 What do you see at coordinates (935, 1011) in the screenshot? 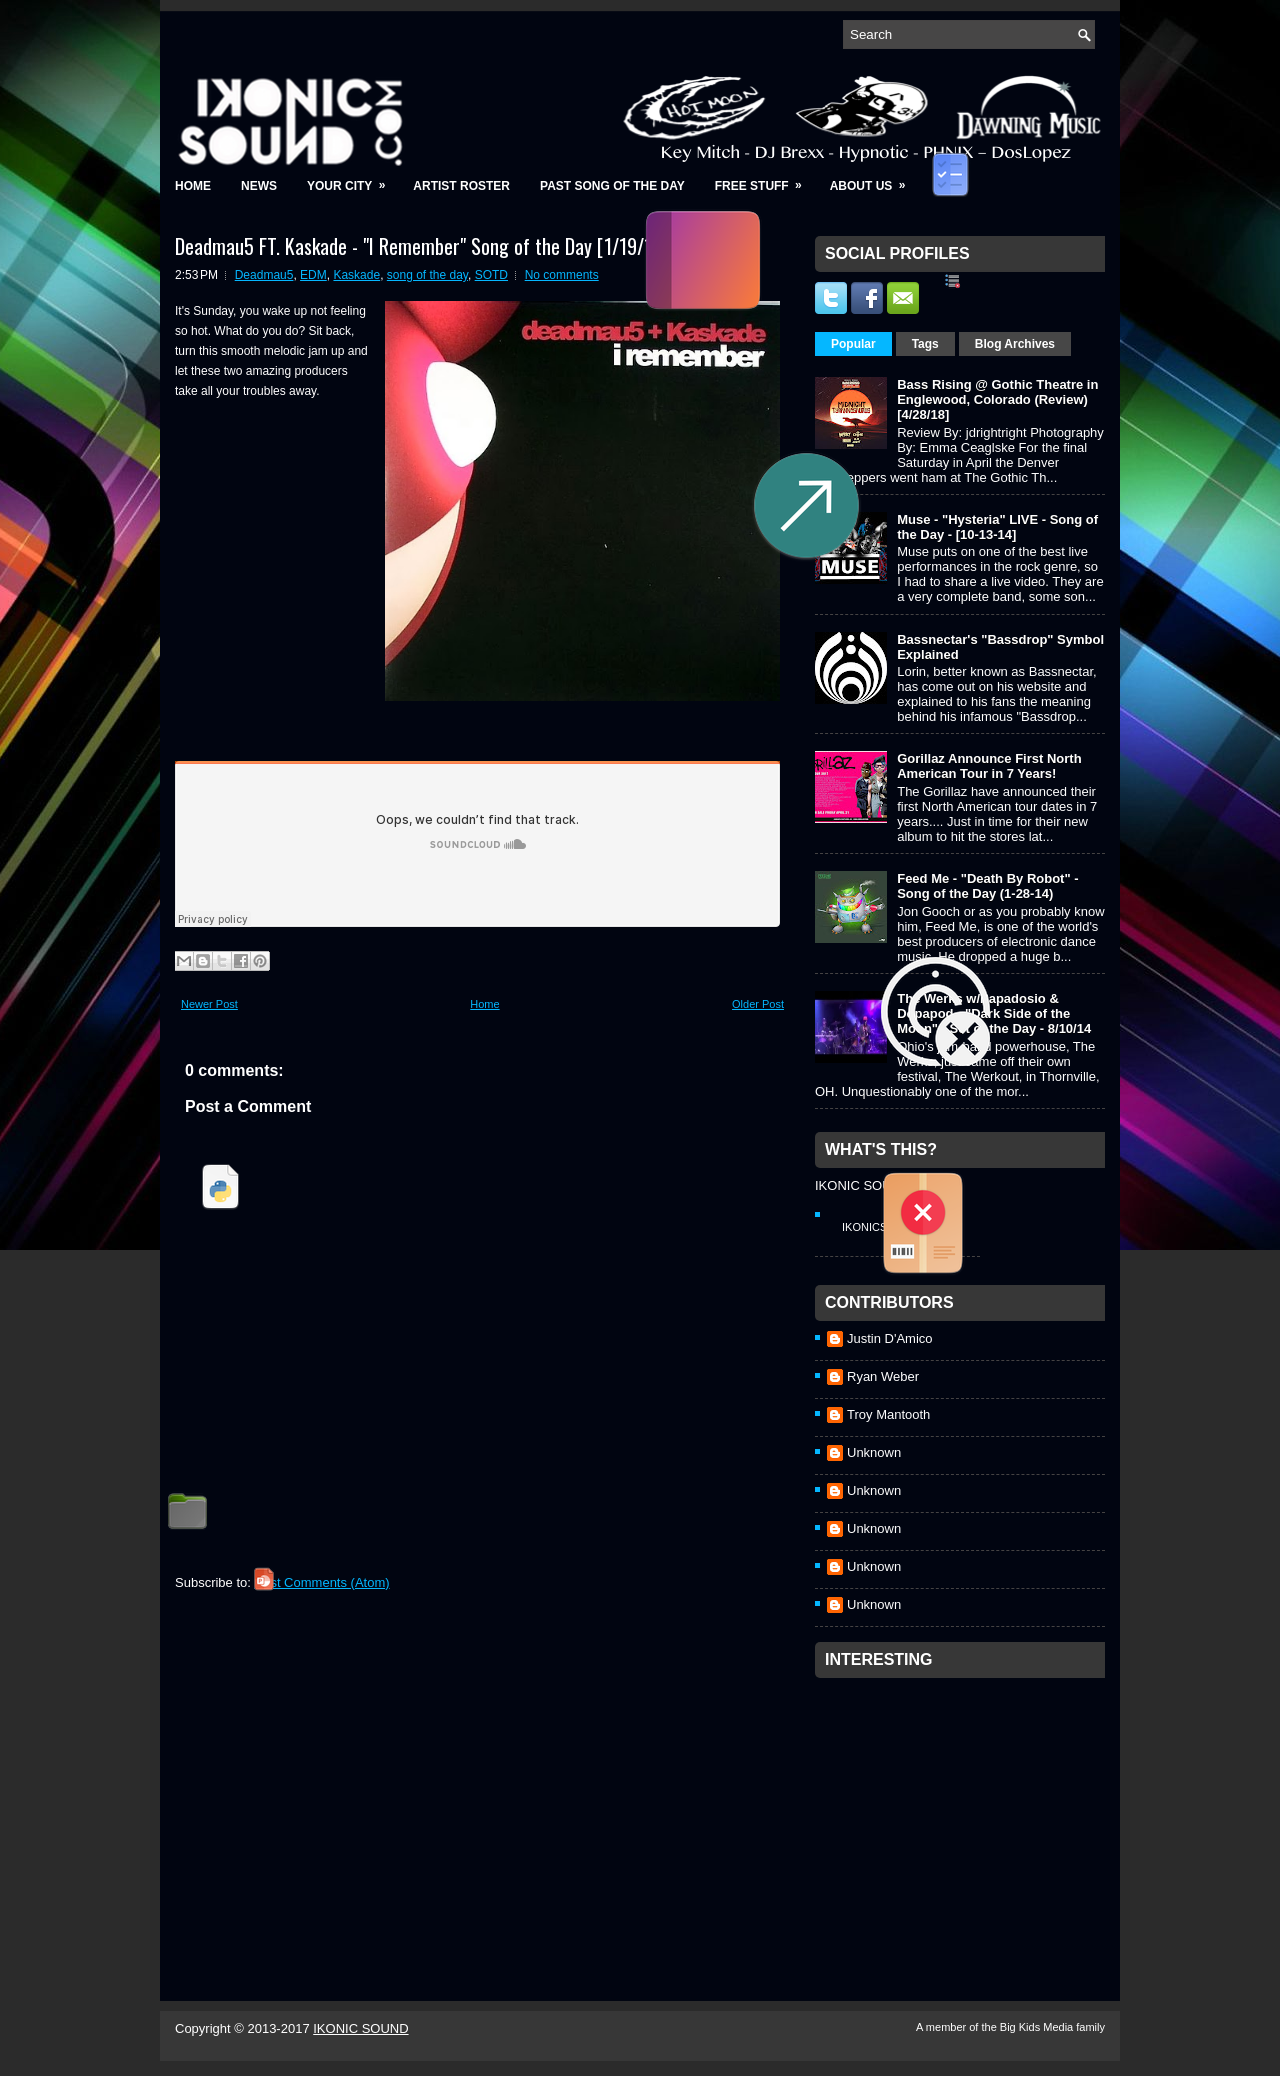
I see `camera is currently disabled or blocked` at bounding box center [935, 1011].